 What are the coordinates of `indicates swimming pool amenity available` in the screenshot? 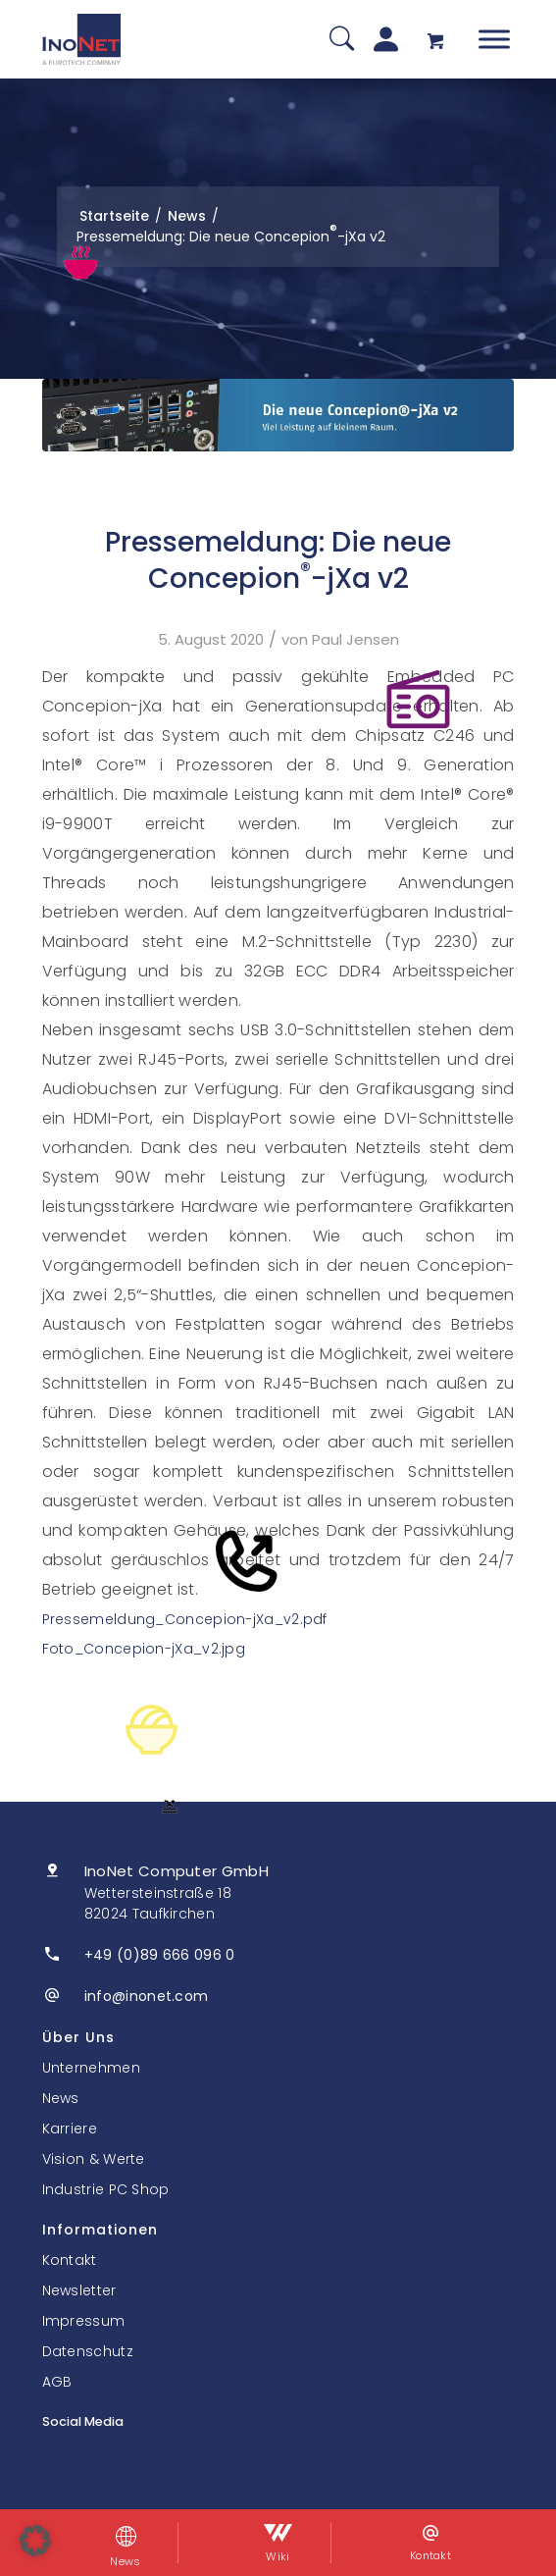 It's located at (170, 1807).